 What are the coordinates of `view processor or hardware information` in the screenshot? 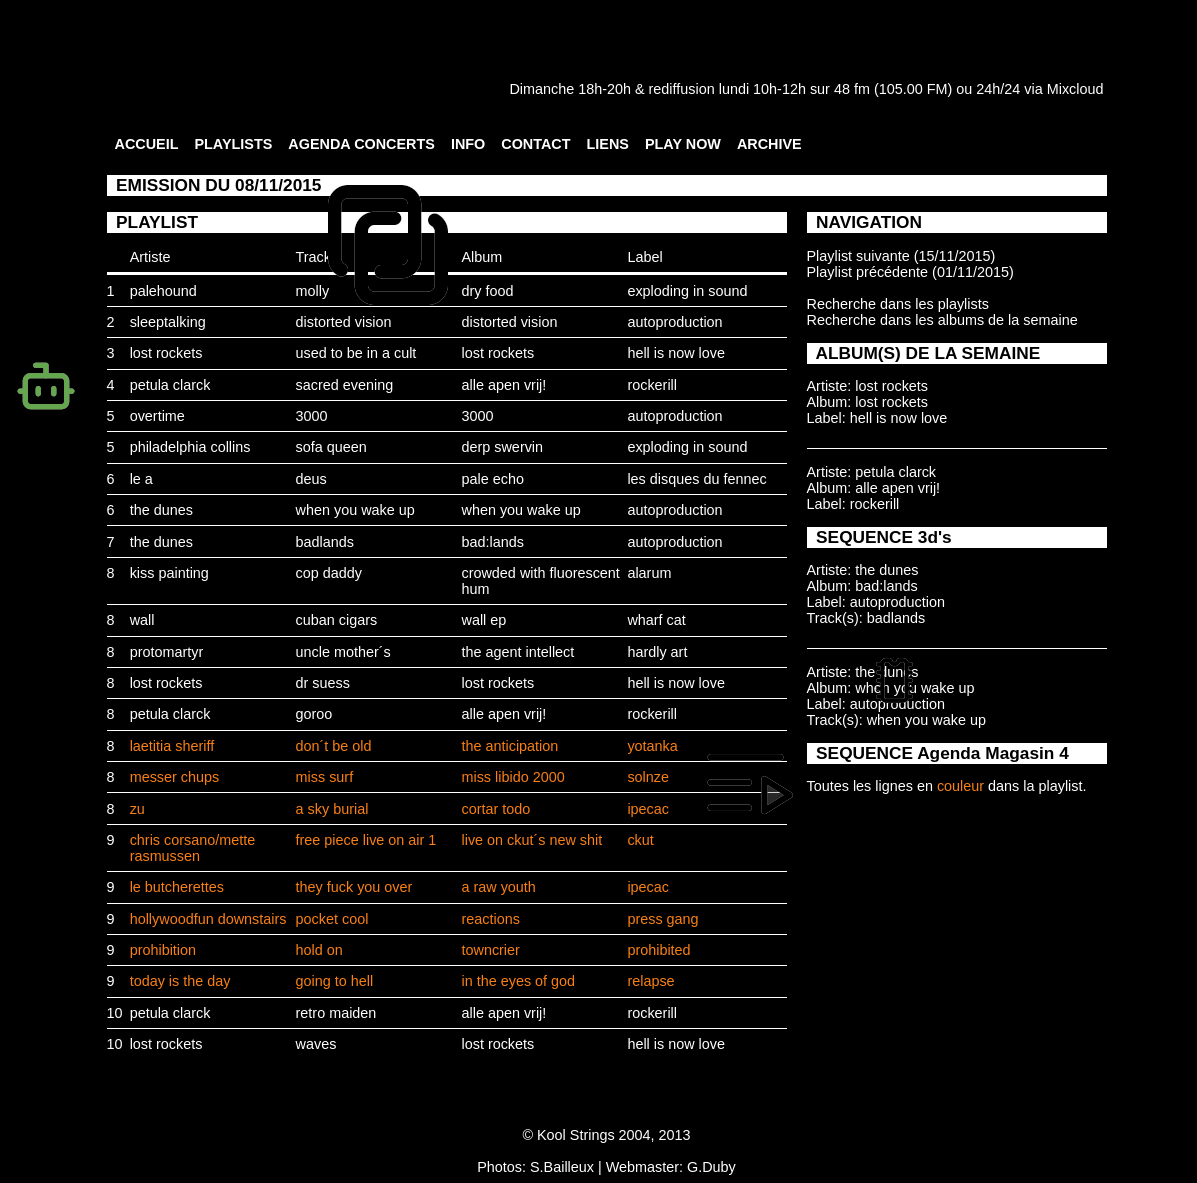 It's located at (894, 680).